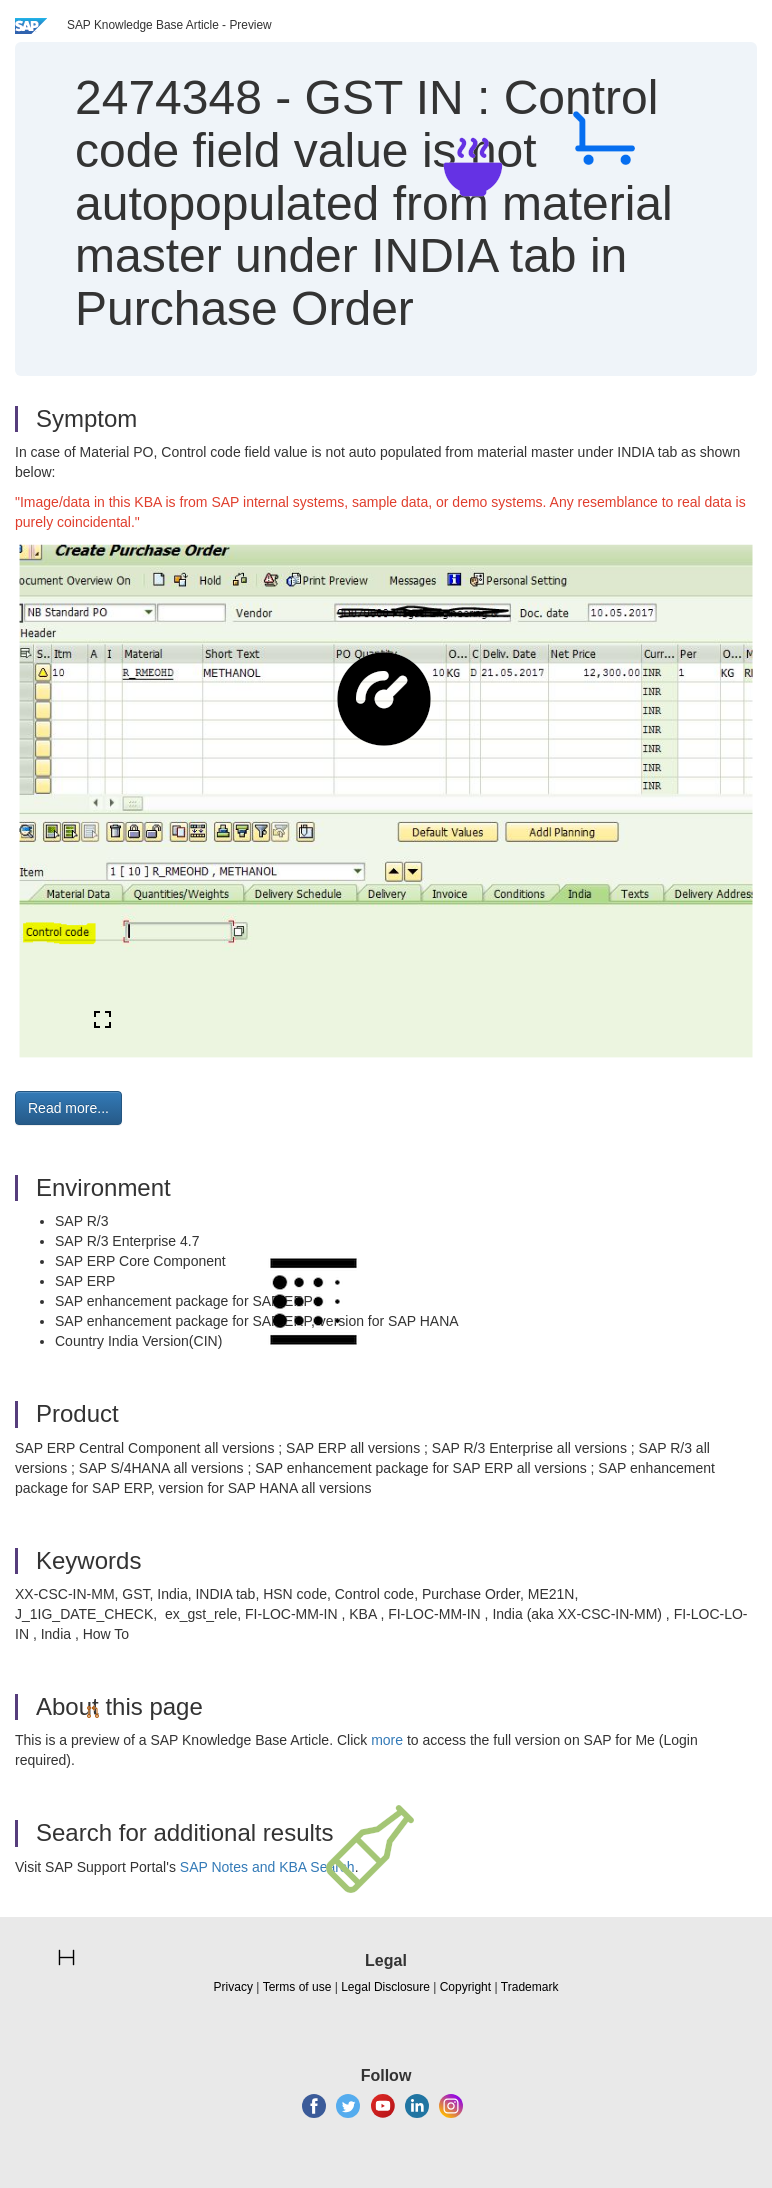 This screenshot has height=2188, width=772. What do you see at coordinates (66, 1957) in the screenshot?
I see `apply heading text formatting` at bounding box center [66, 1957].